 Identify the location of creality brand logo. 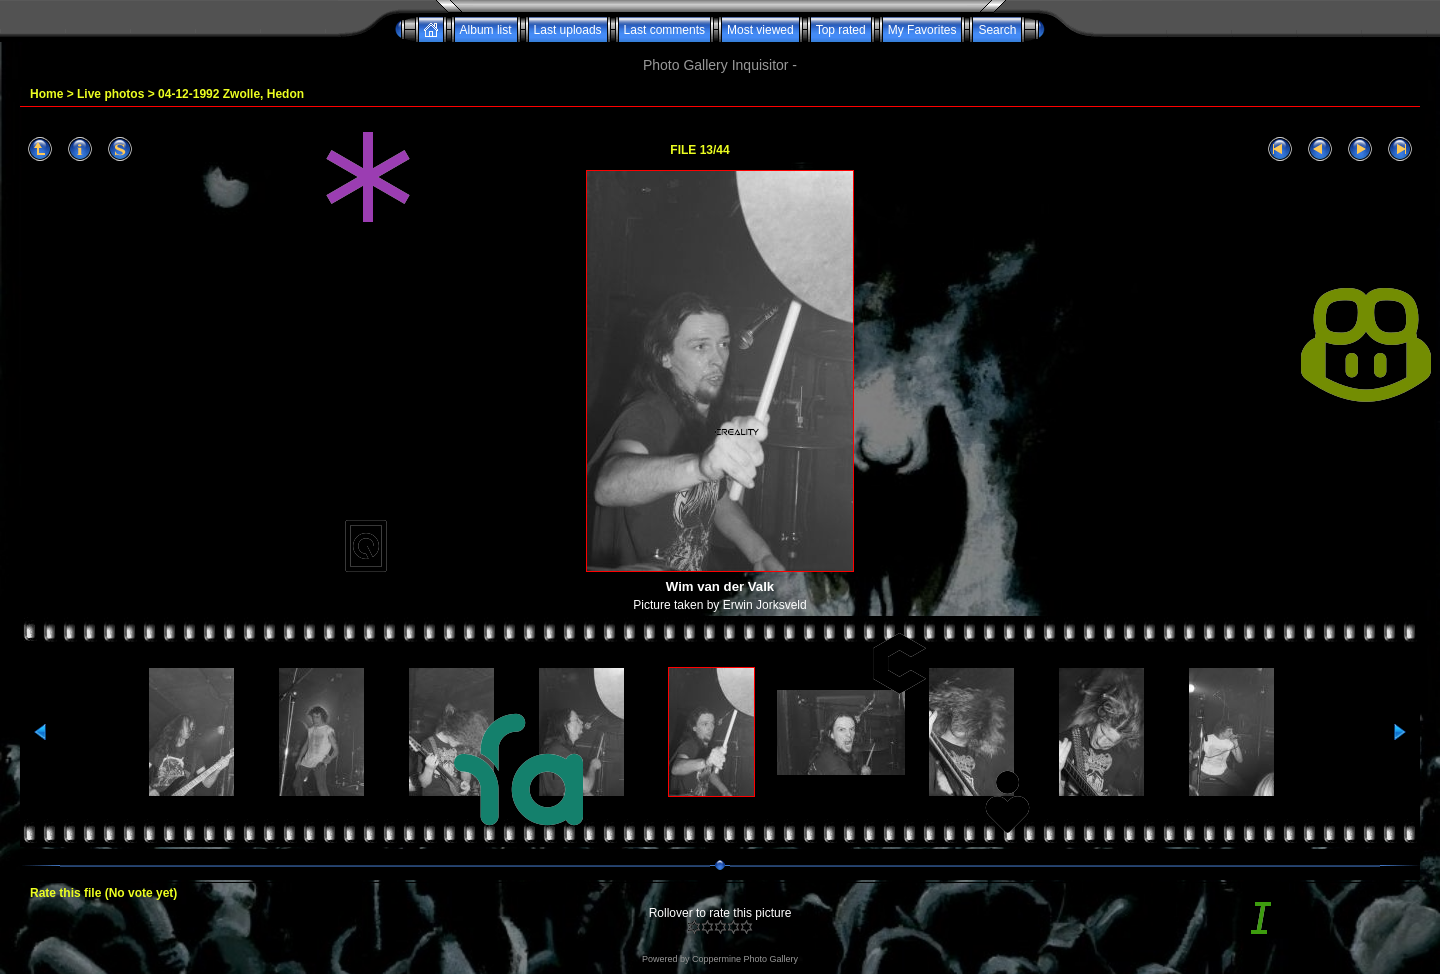
(737, 432).